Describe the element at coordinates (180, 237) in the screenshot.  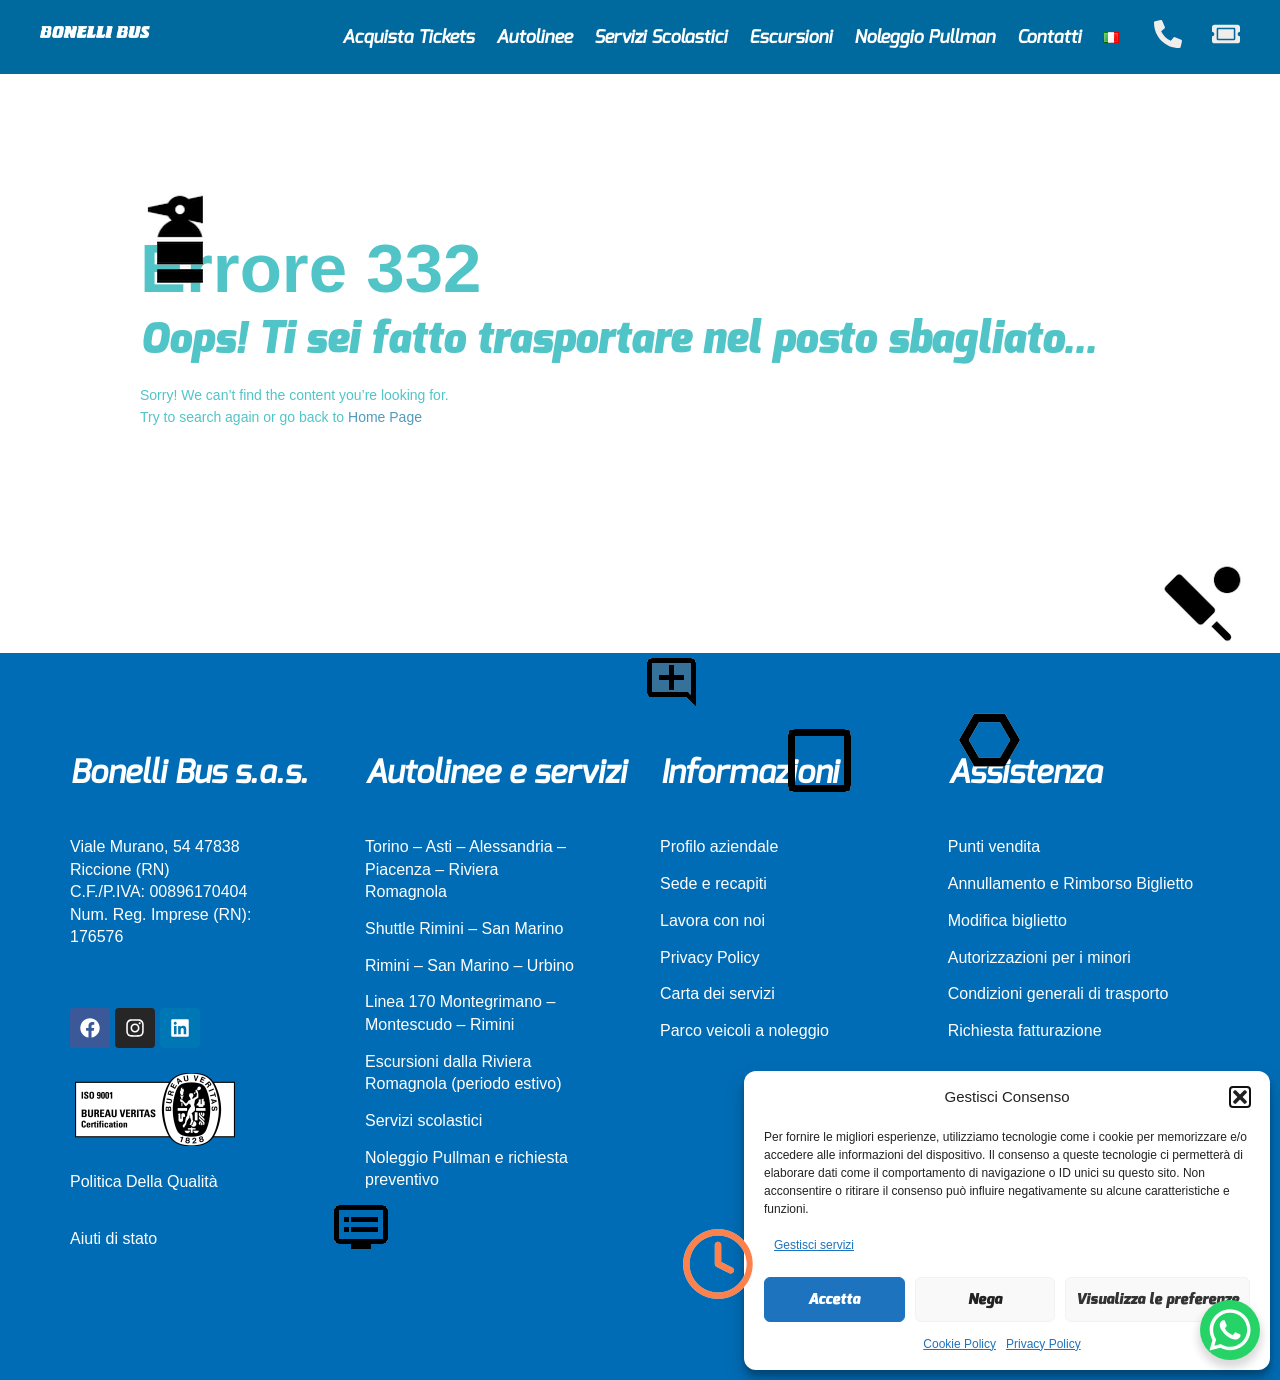
I see `indicates fire safety equipment location` at that location.